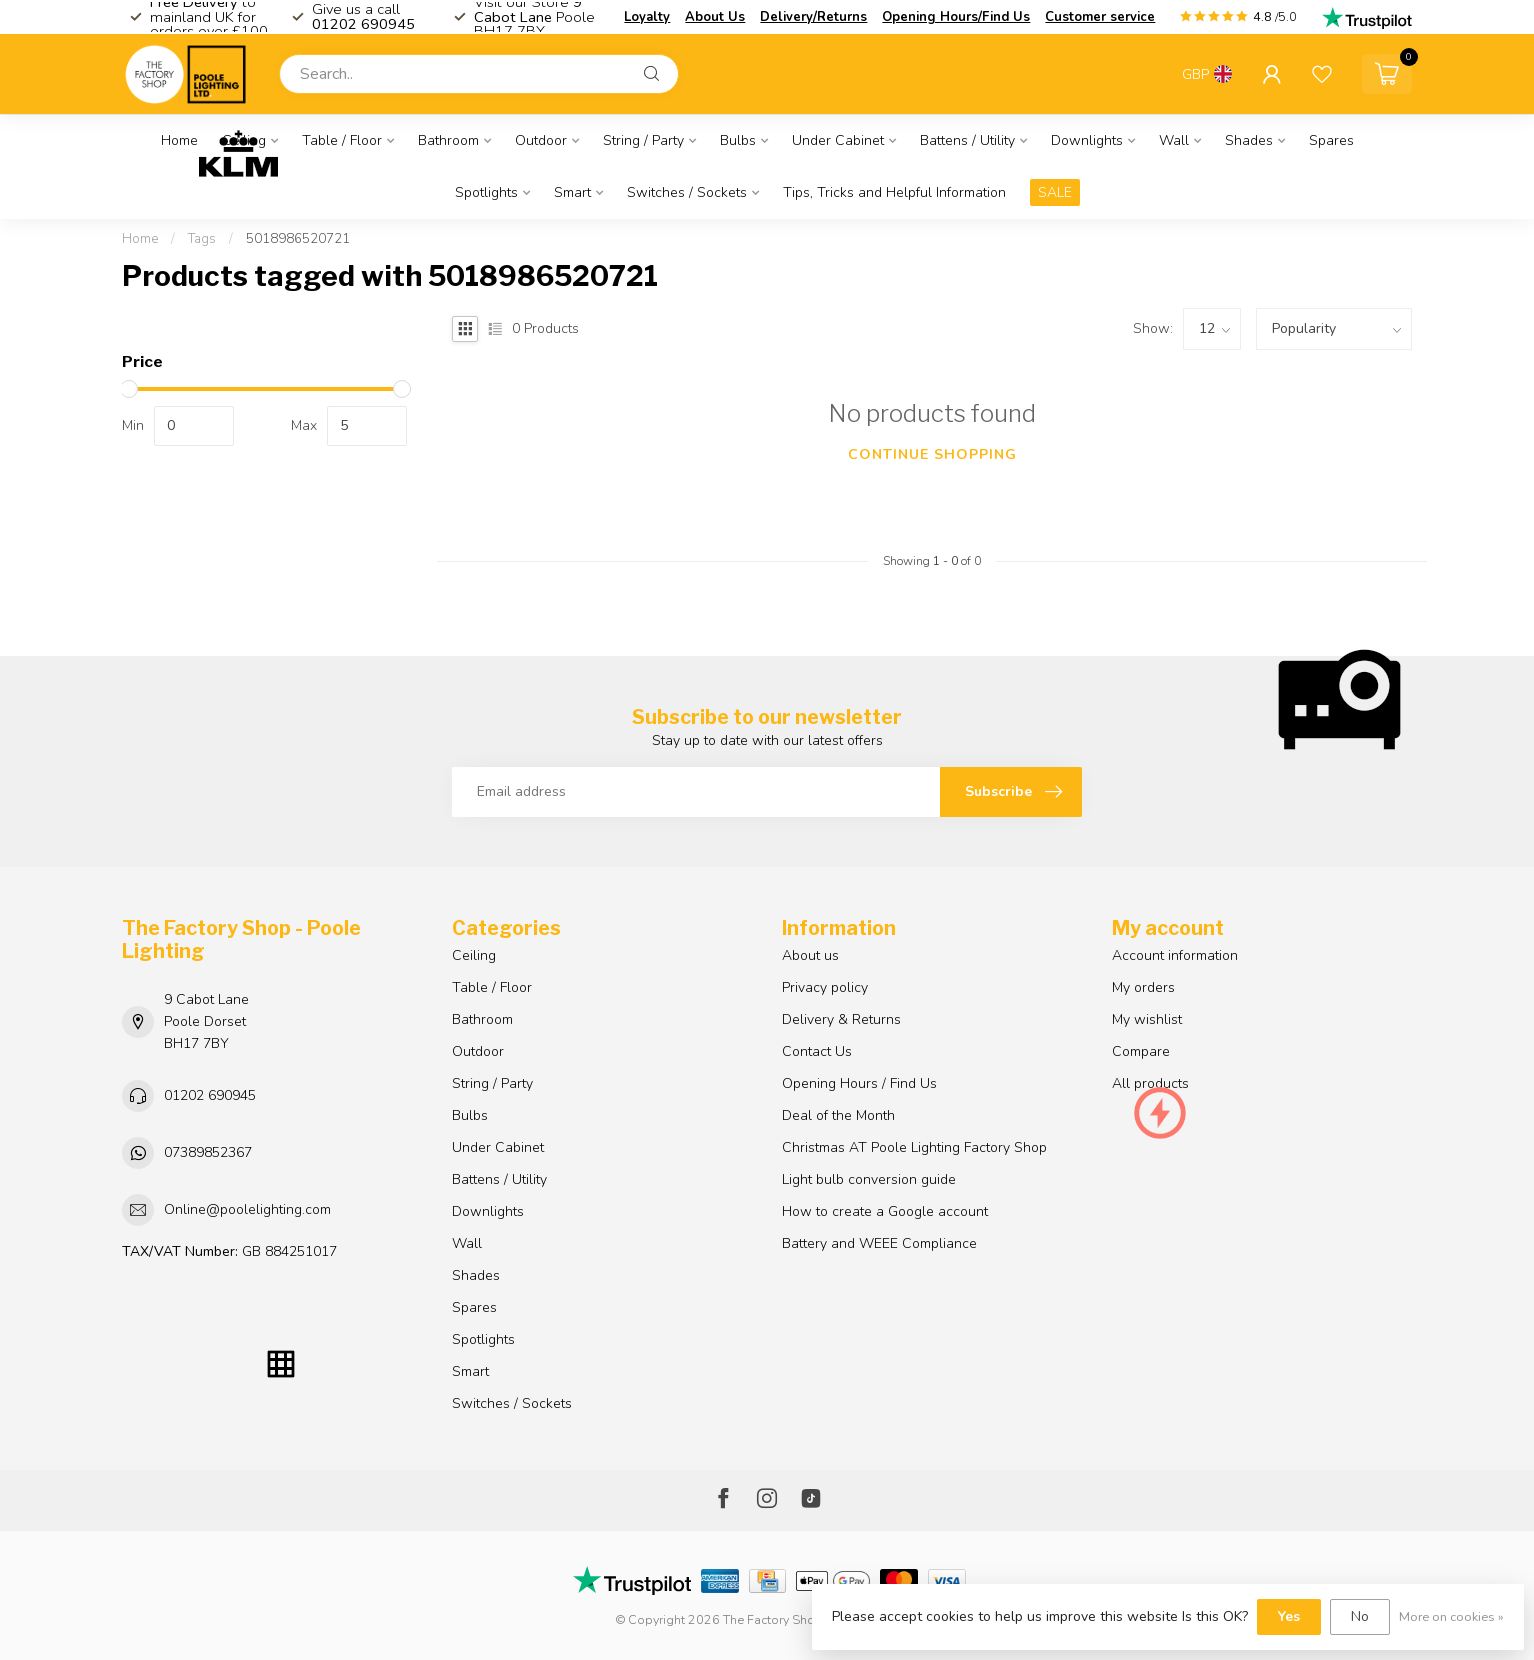 This screenshot has height=1660, width=1534. What do you see at coordinates (1160, 1113) in the screenshot?
I see `play or access DVD media content` at bounding box center [1160, 1113].